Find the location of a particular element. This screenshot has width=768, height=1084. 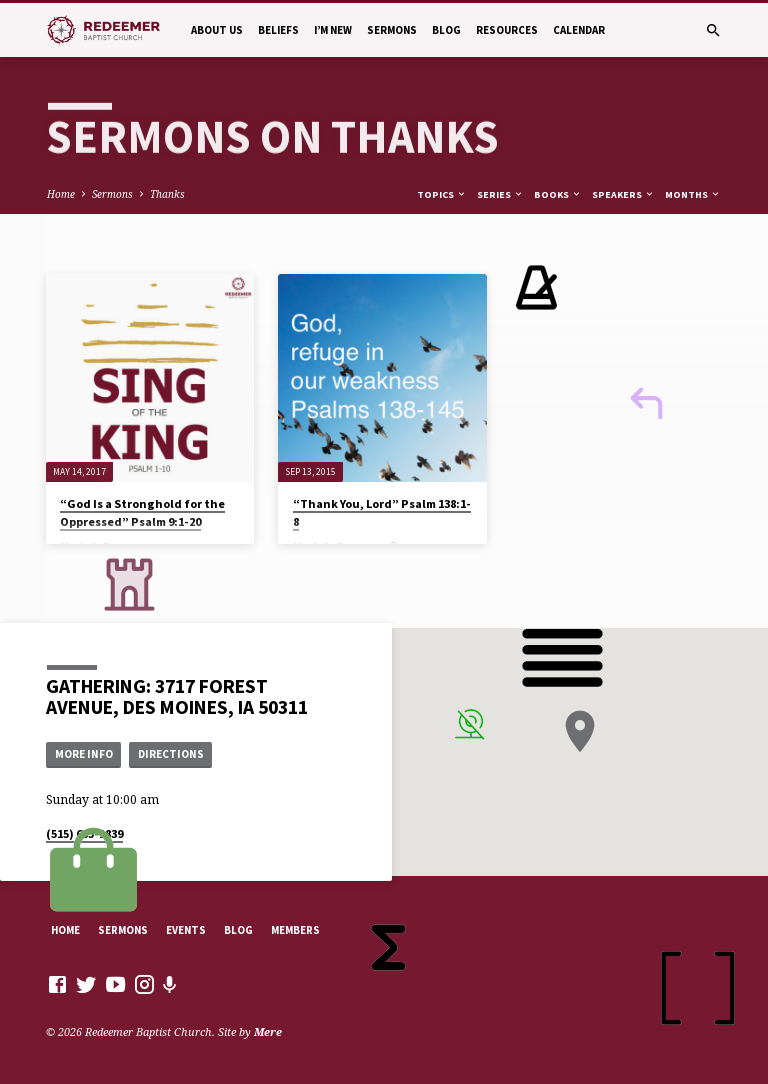

view your shopping bag is located at coordinates (93, 874).